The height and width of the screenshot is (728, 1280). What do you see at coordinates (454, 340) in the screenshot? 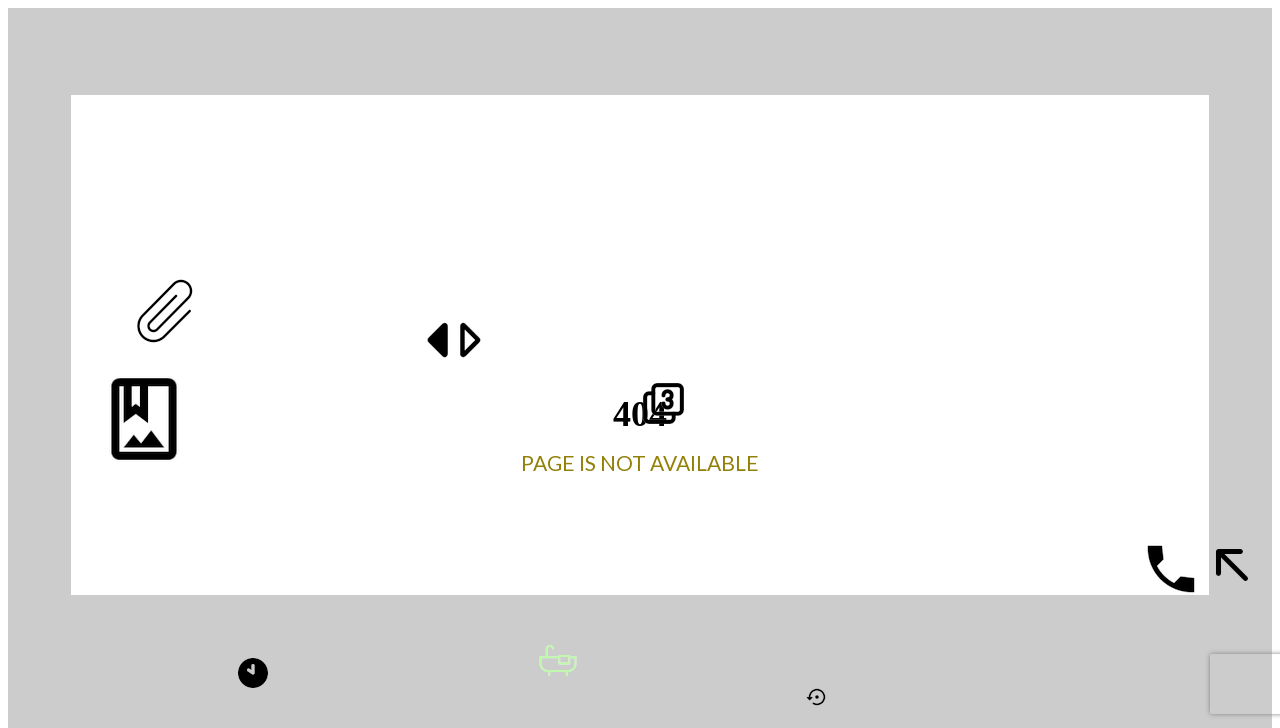
I see `switch to the right panel or view` at bounding box center [454, 340].